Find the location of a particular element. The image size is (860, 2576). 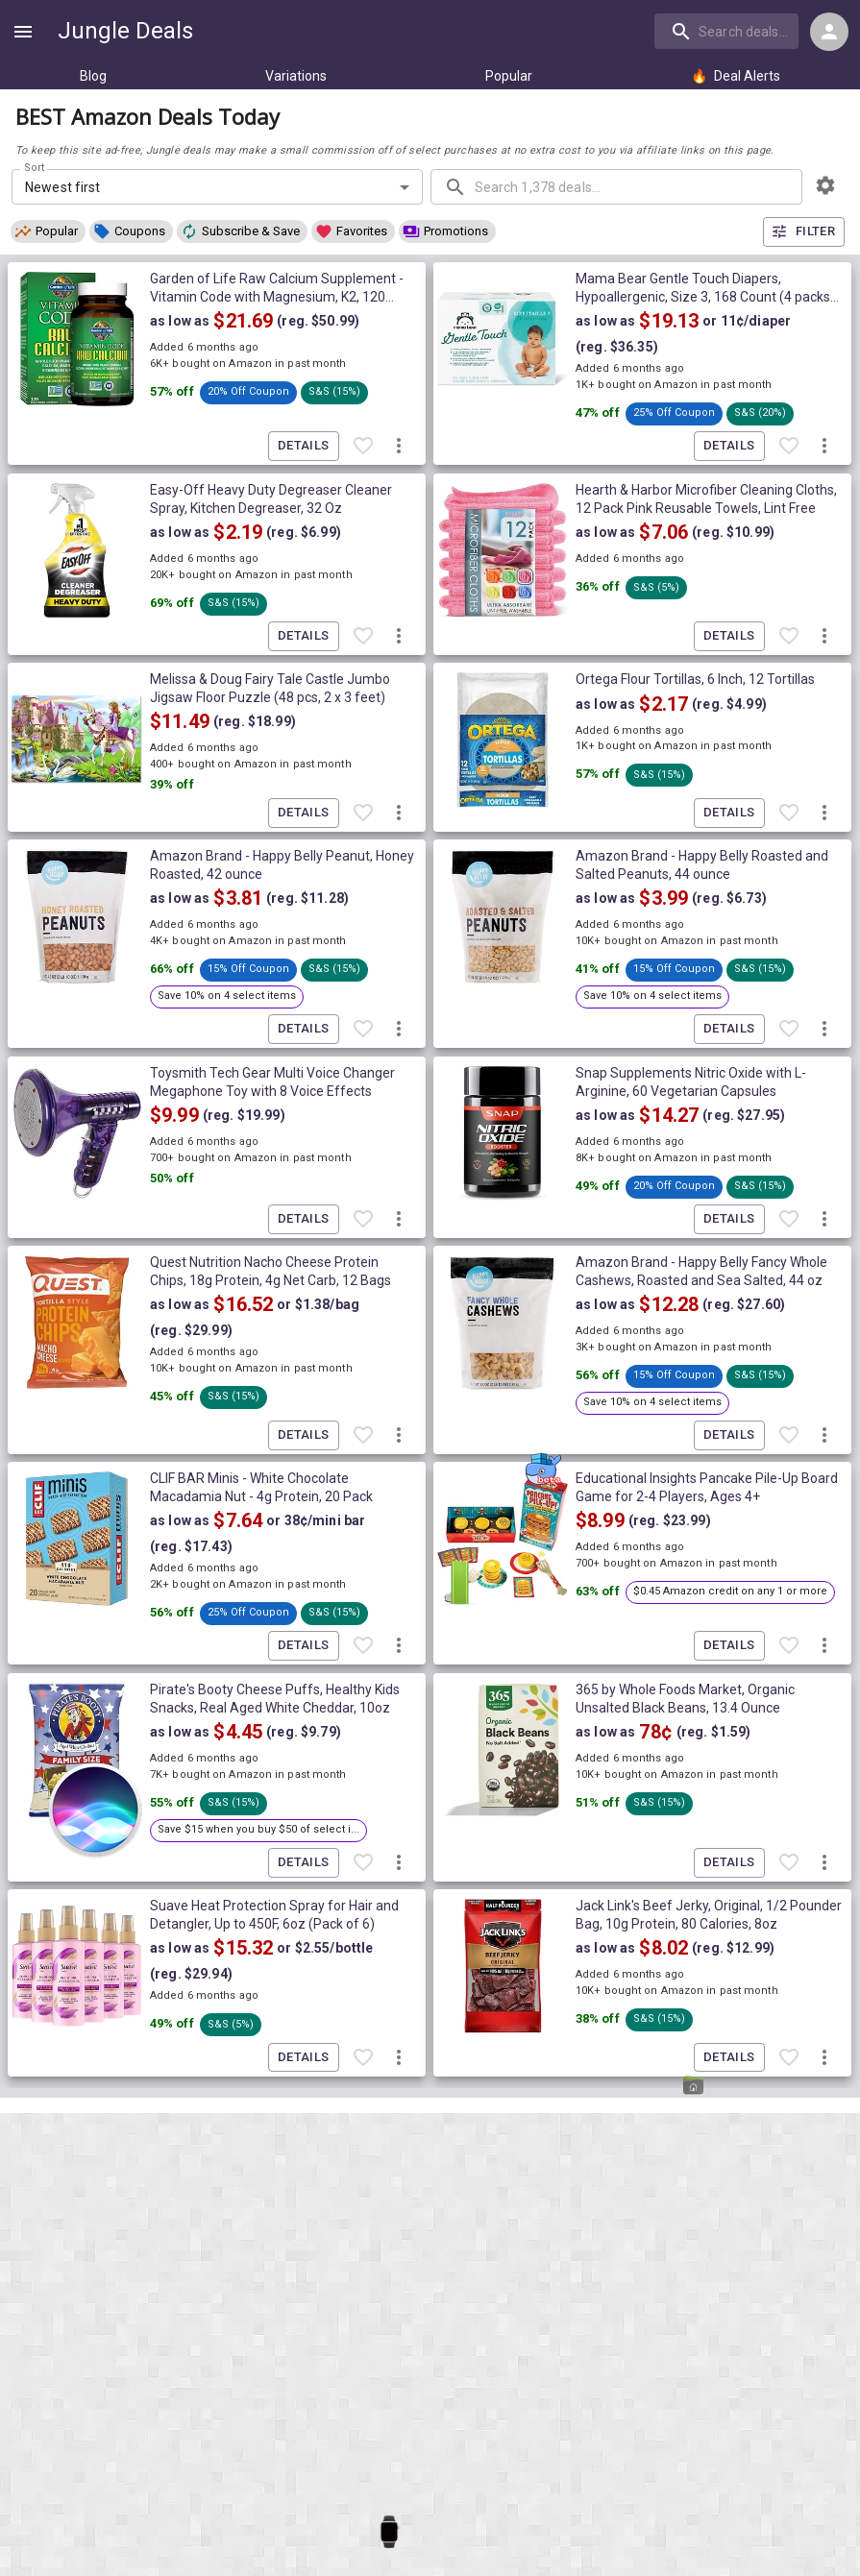

launch Docker container platform is located at coordinates (543, 1469).